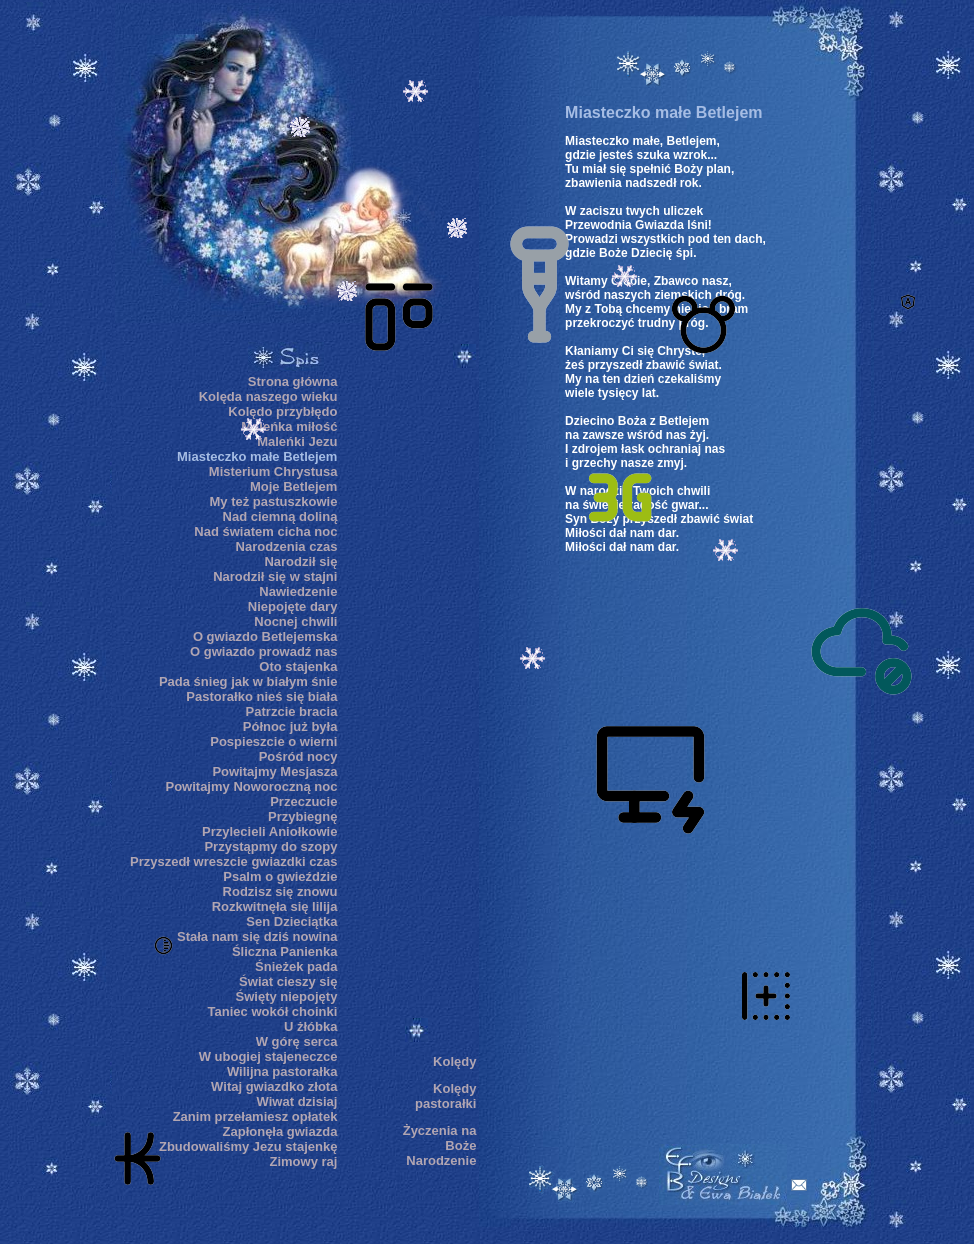 The image size is (974, 1244). I want to click on switch to kanban board view, so click(399, 317).